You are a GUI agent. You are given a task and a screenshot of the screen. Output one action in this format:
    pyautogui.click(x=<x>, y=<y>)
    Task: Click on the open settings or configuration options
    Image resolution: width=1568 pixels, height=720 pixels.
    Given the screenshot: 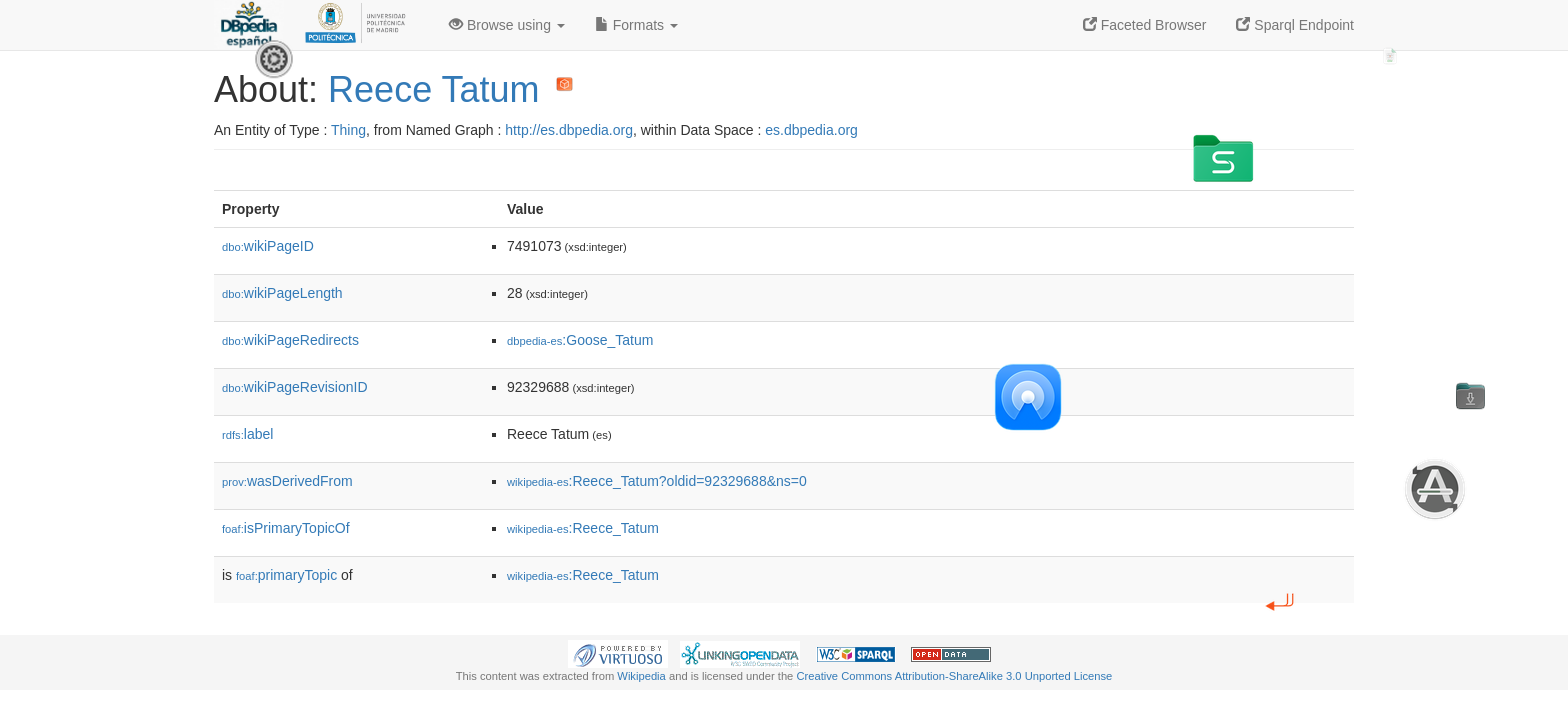 What is the action you would take?
    pyautogui.click(x=274, y=59)
    